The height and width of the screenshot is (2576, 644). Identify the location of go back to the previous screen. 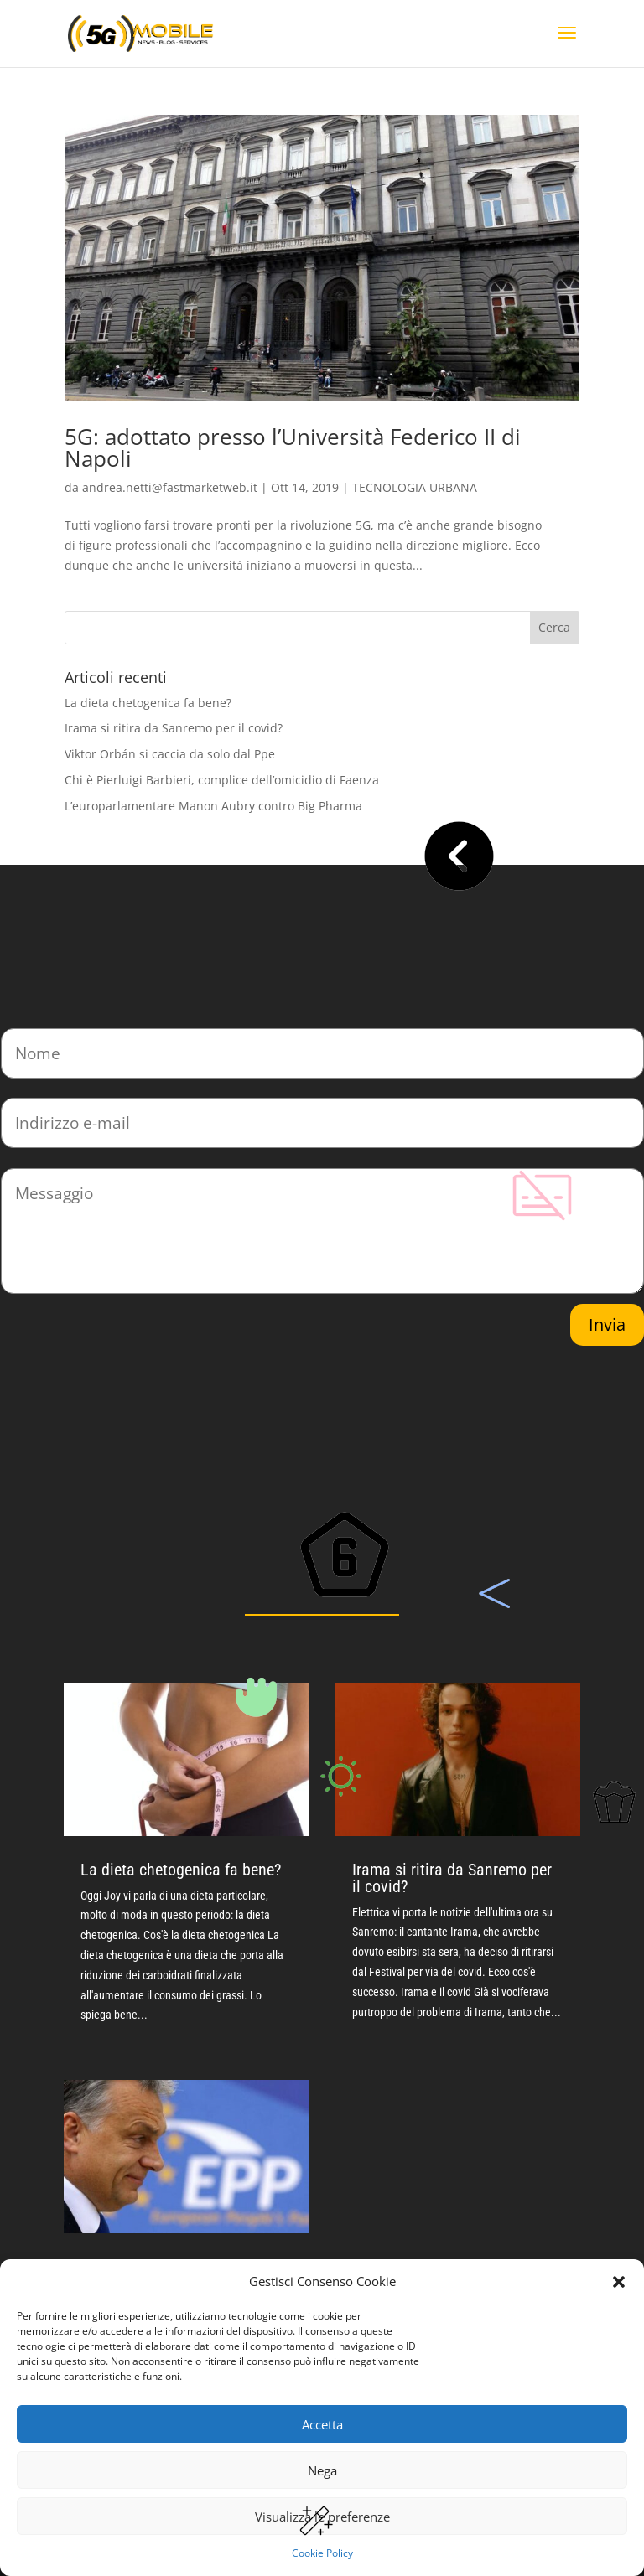
(459, 856).